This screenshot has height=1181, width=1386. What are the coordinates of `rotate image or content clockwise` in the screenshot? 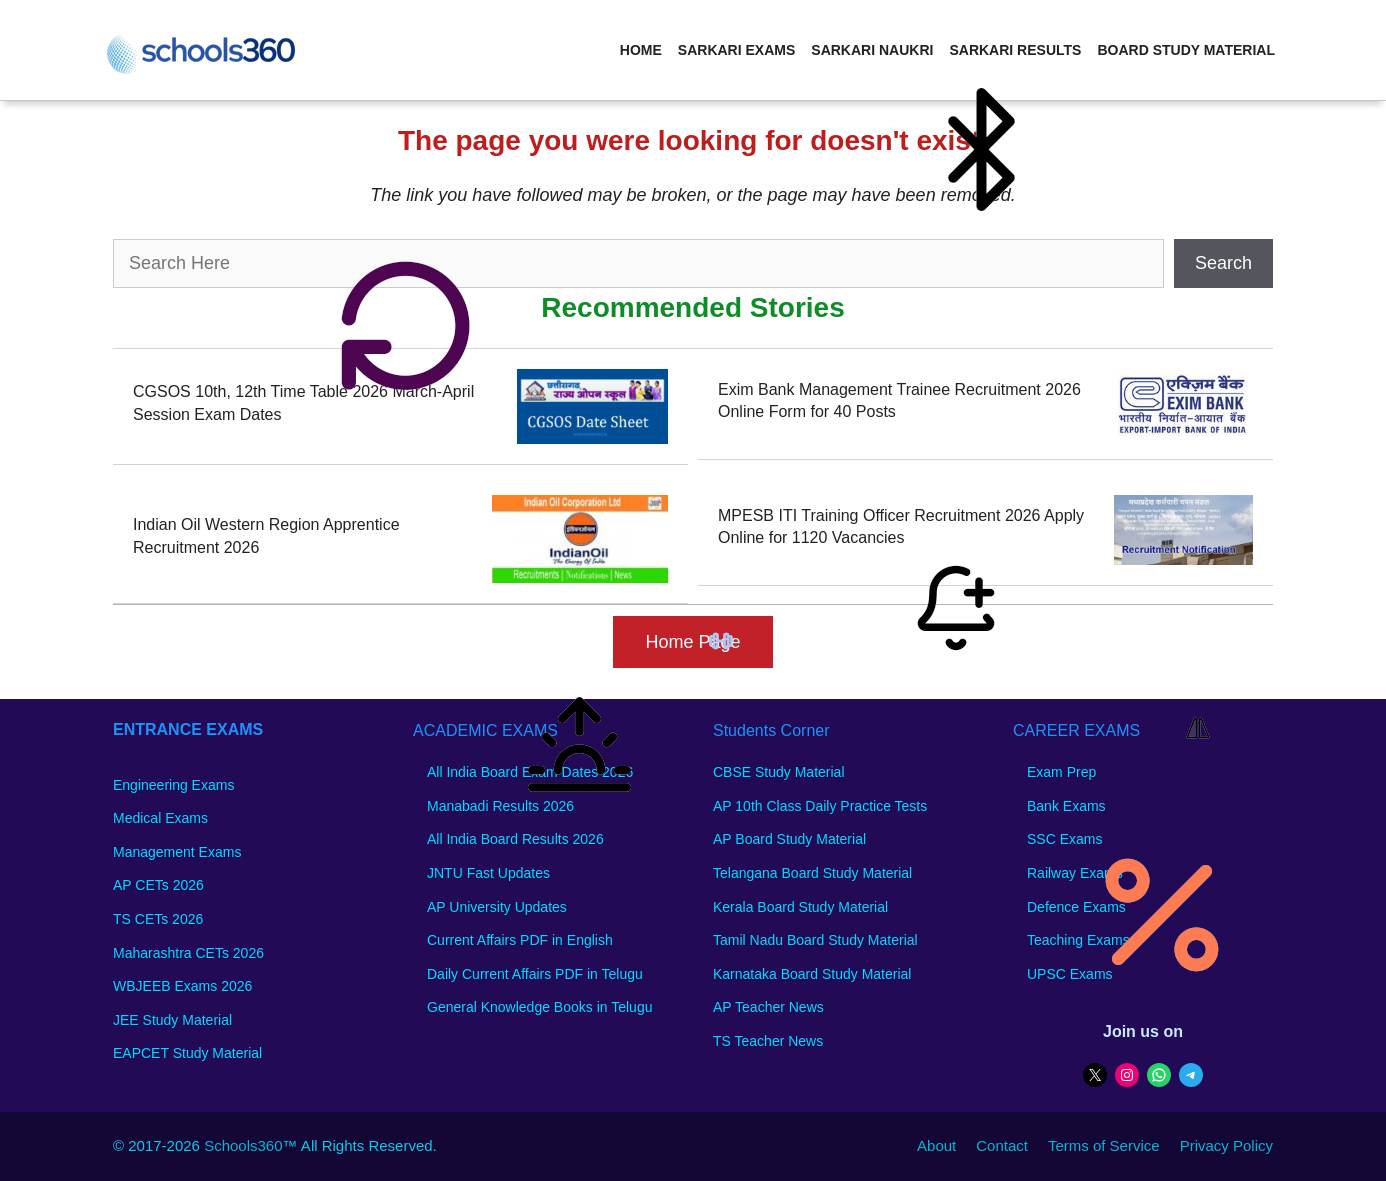 It's located at (405, 325).